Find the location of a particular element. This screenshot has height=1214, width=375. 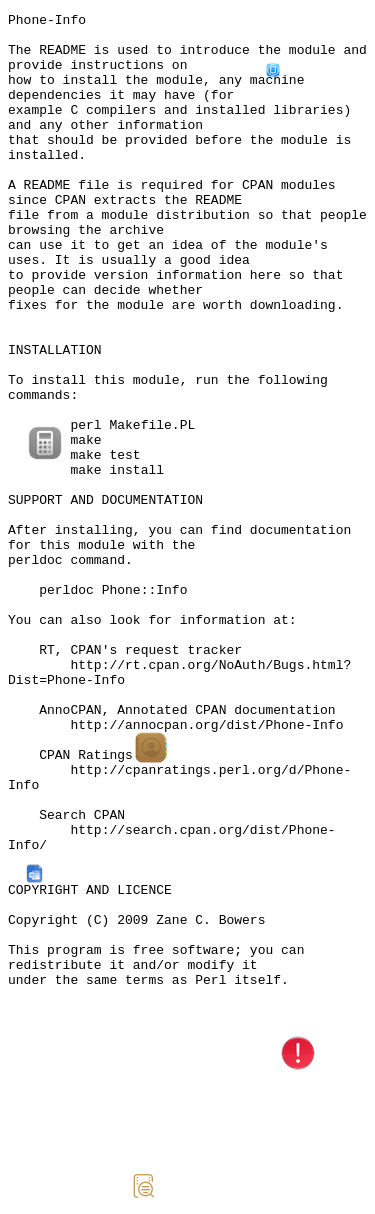

open a Microsoft Word document is located at coordinates (34, 873).